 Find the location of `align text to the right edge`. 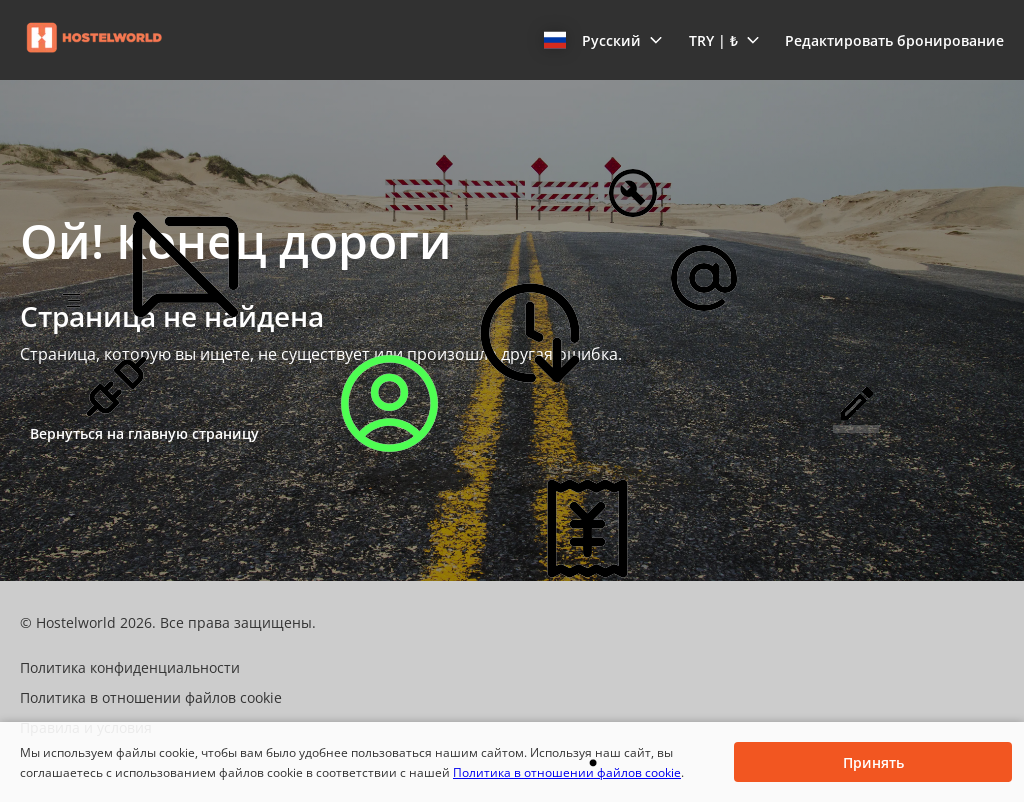

align text to the right edge is located at coordinates (71, 300).